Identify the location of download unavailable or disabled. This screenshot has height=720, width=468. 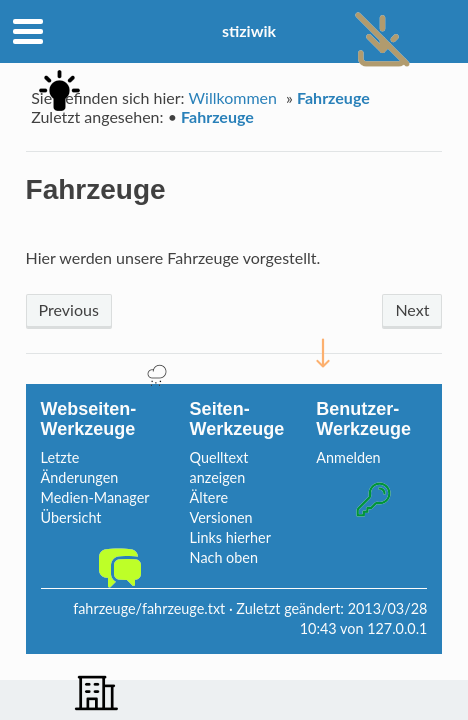
(382, 39).